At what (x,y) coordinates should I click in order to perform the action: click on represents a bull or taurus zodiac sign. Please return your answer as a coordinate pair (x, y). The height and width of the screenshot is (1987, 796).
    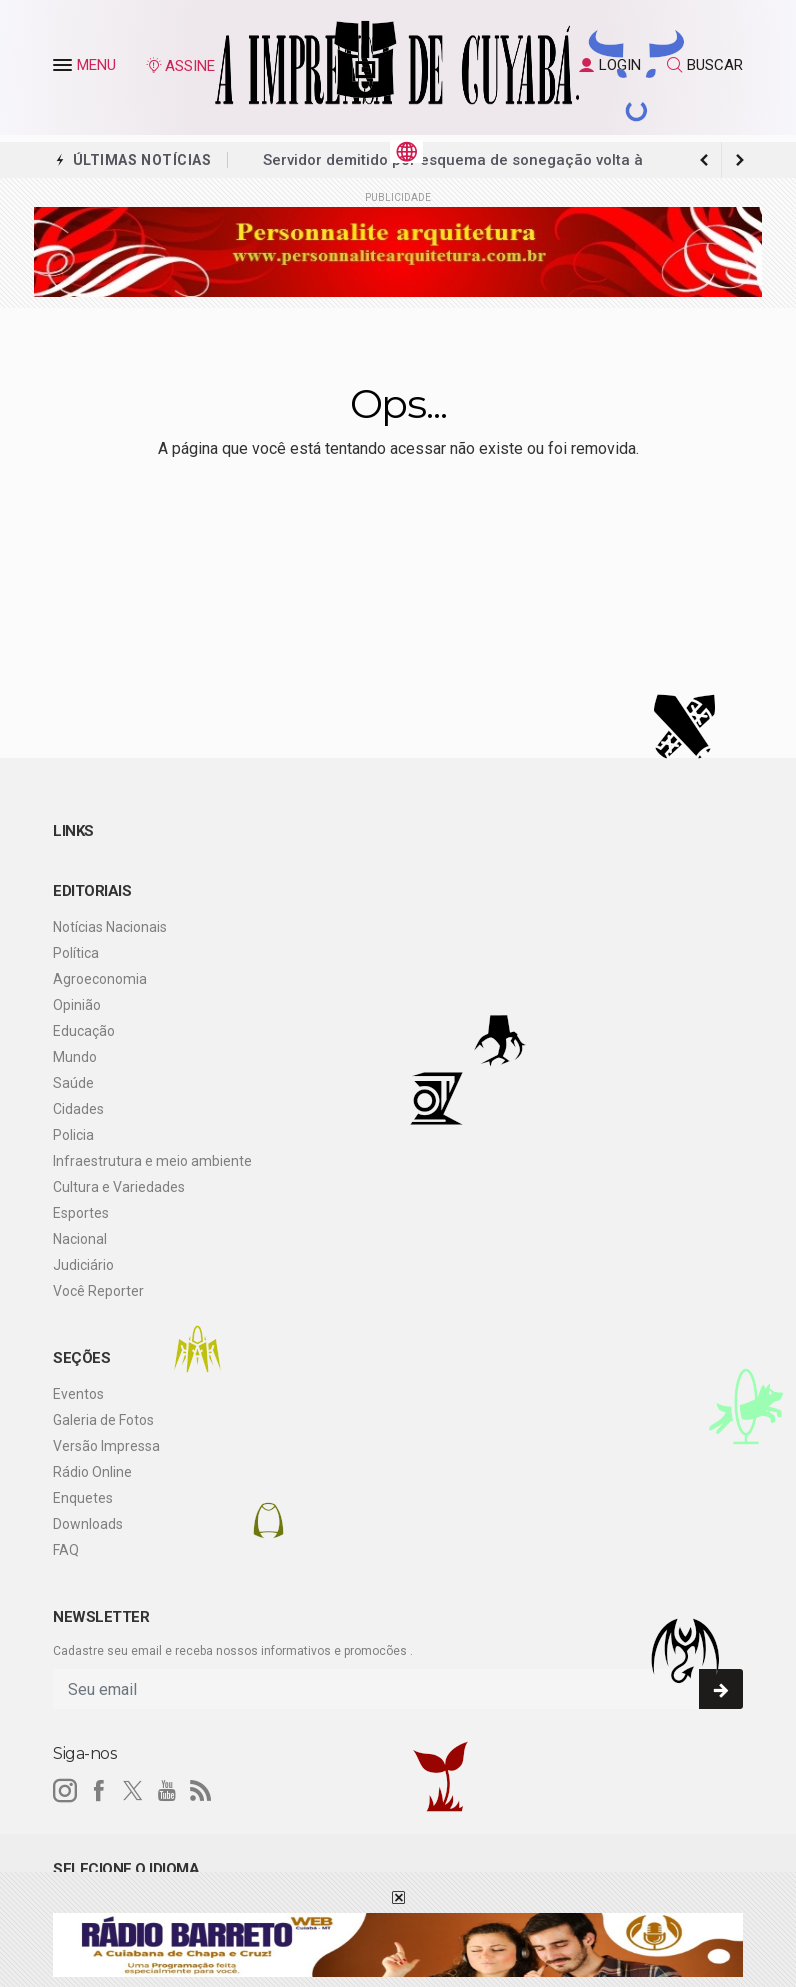
    Looking at the image, I should click on (636, 76).